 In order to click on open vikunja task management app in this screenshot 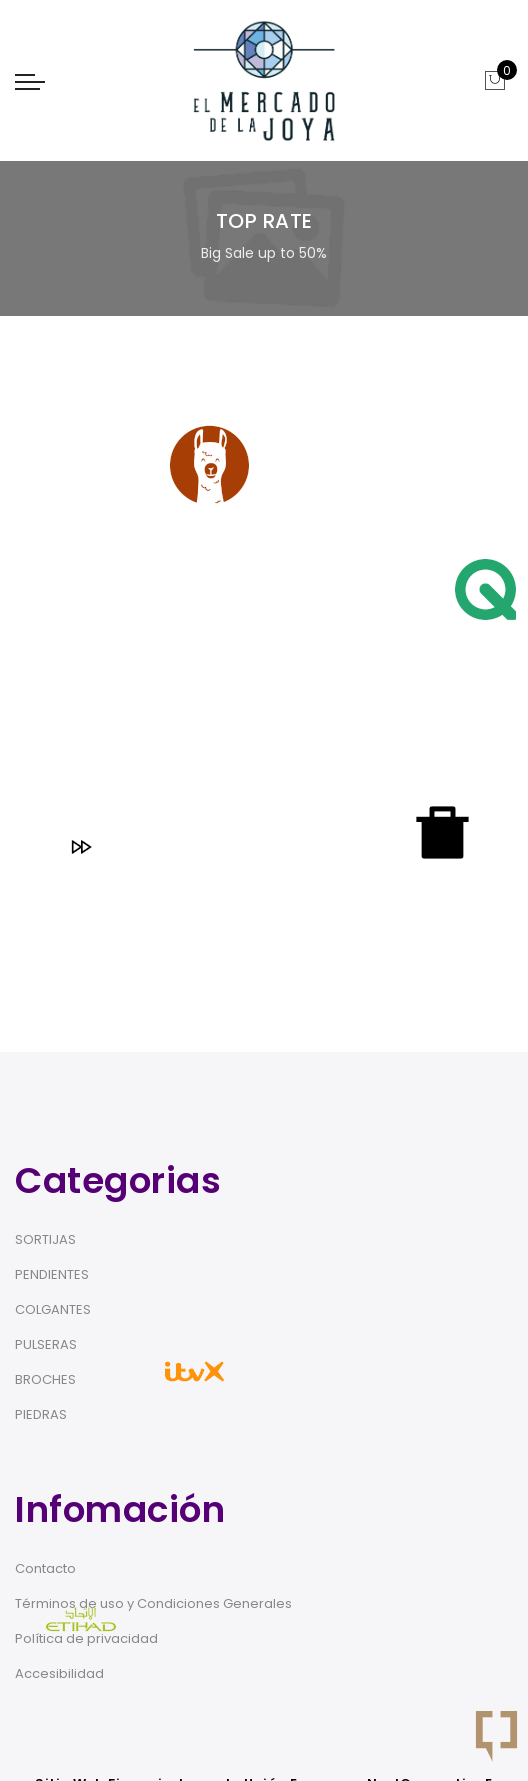, I will do `click(209, 464)`.